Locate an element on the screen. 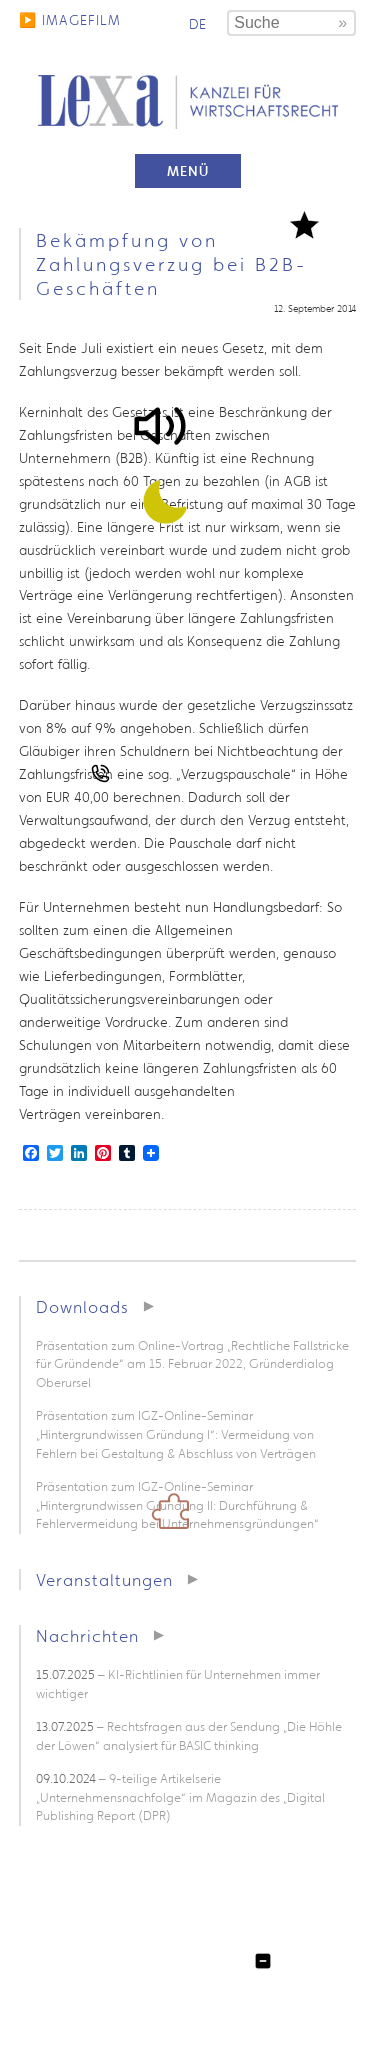 Image resolution: width=375 pixels, height=2051 pixels. add item to favorites is located at coordinates (304, 225).